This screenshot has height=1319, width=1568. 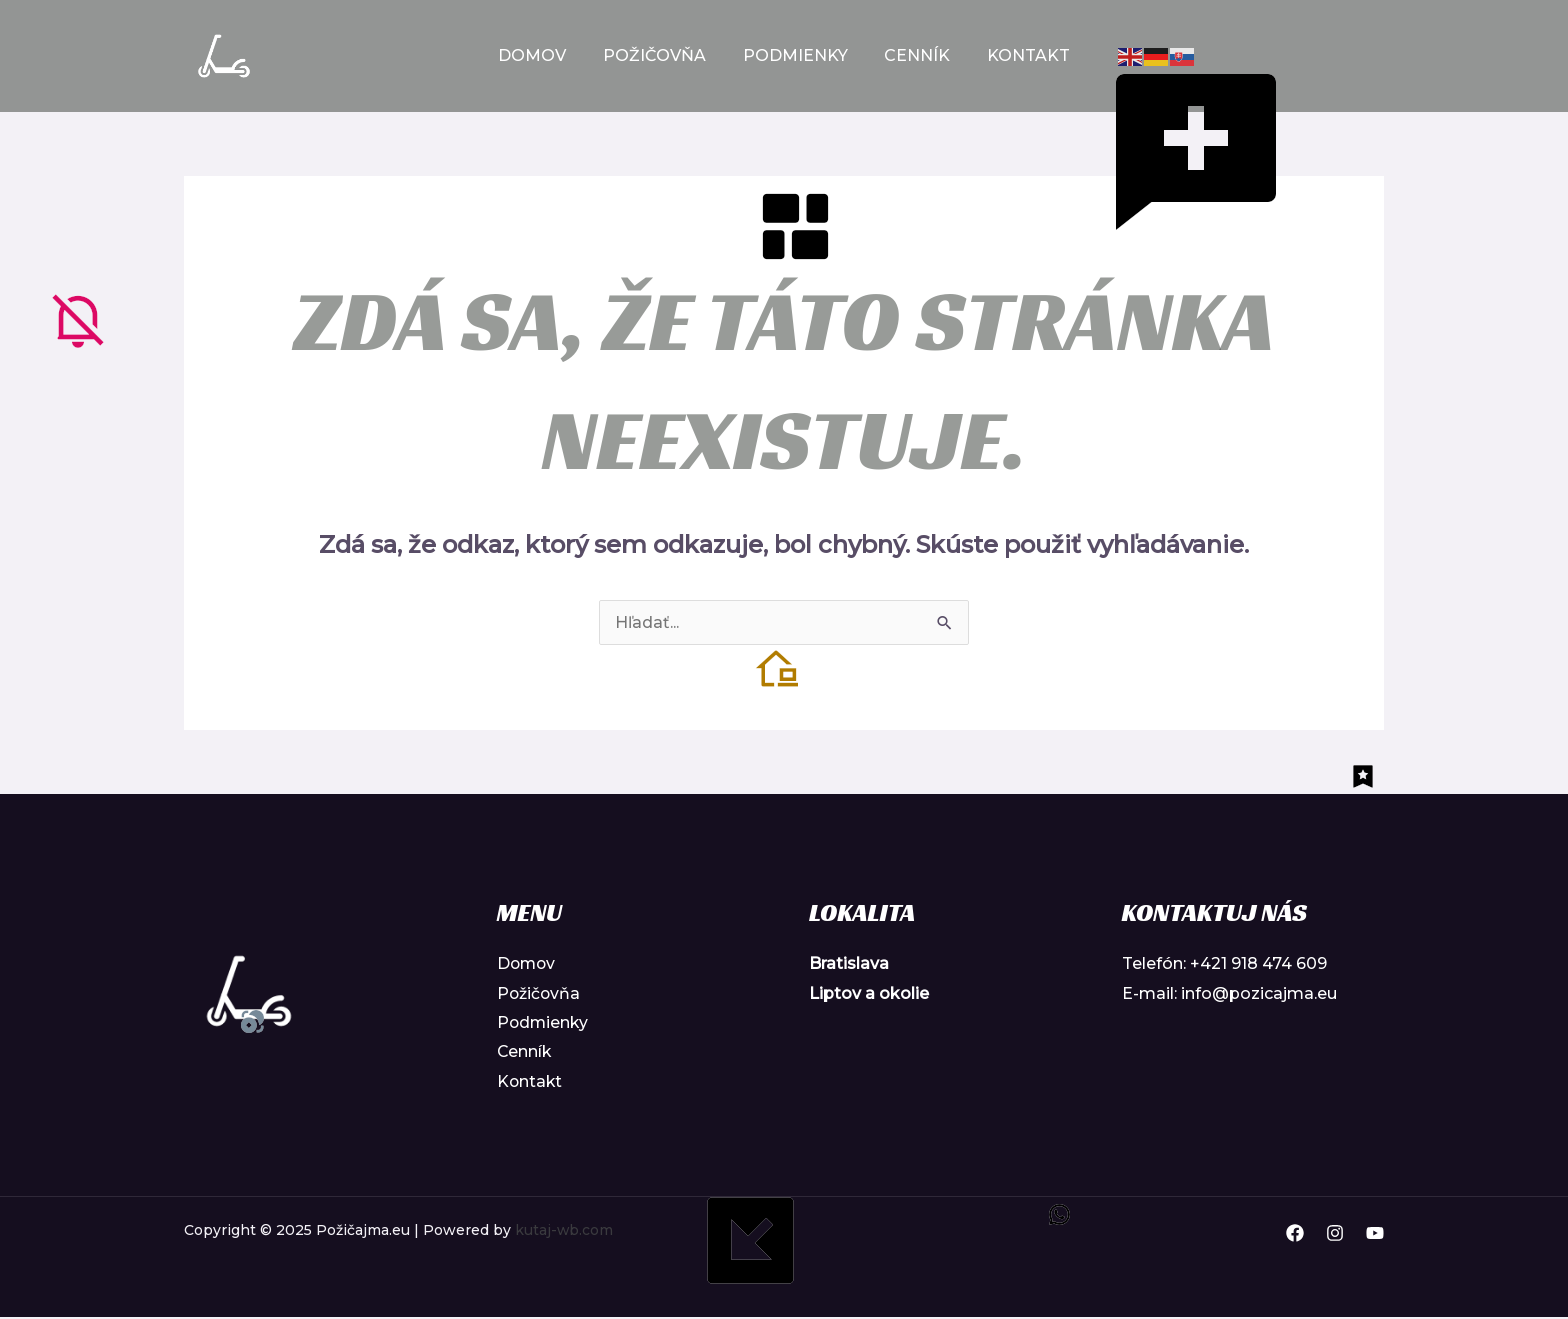 What do you see at coordinates (1363, 776) in the screenshot?
I see `save item to favorites` at bounding box center [1363, 776].